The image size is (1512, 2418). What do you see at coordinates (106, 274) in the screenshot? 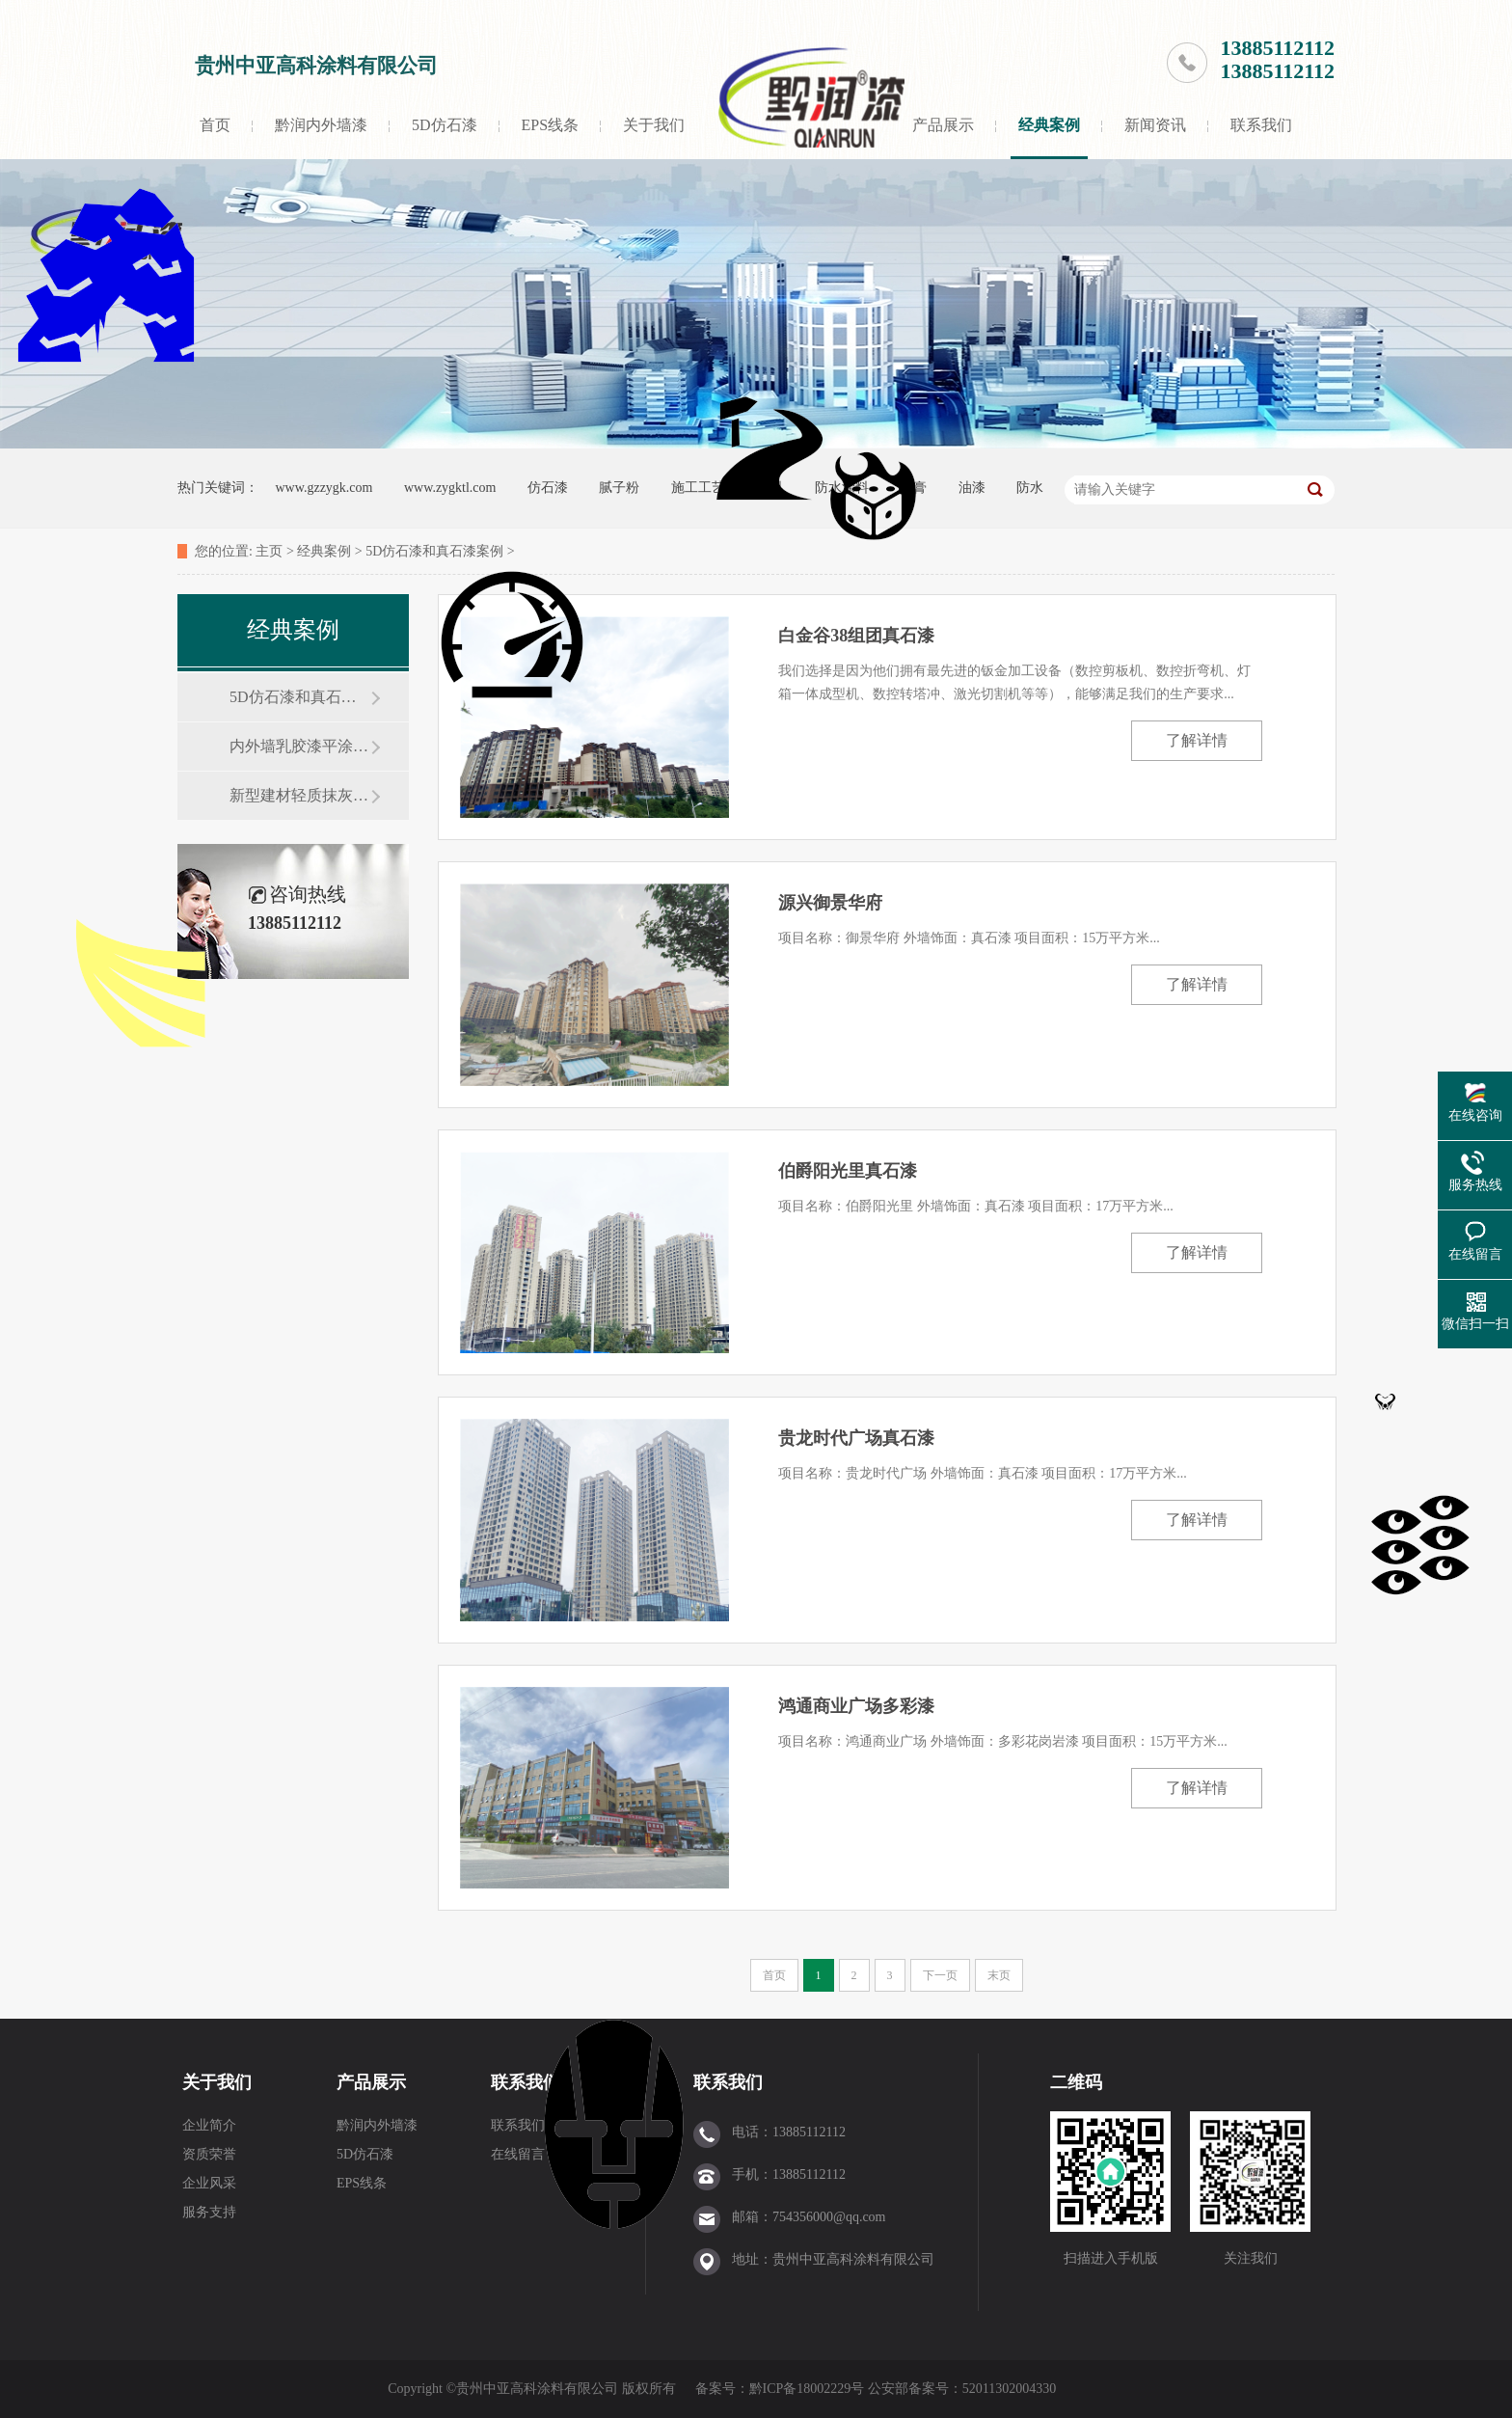
I see `enter a cave or underground area` at bounding box center [106, 274].